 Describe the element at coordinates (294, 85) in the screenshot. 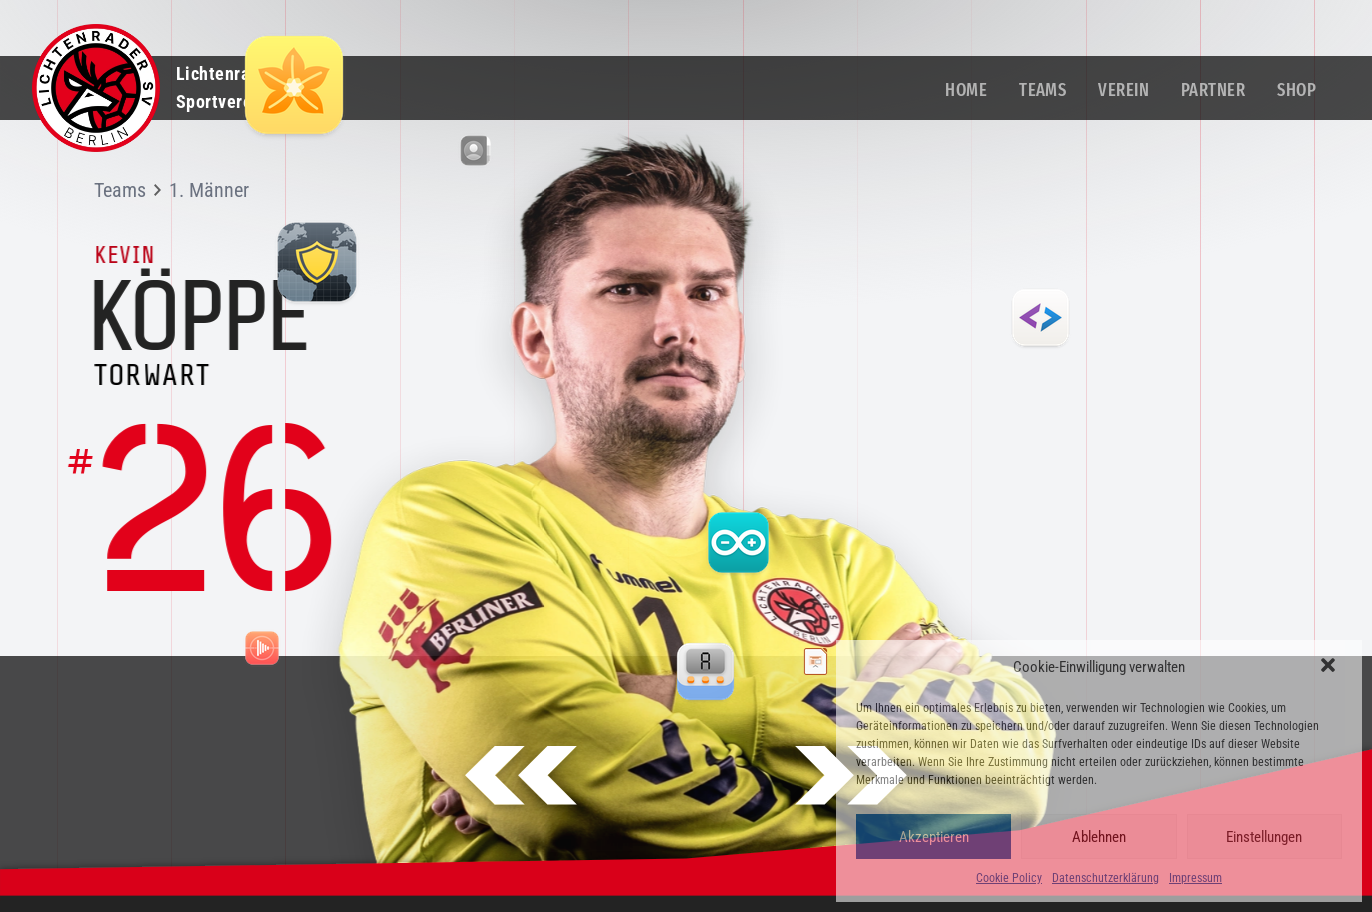

I see `open vanilla os application` at that location.